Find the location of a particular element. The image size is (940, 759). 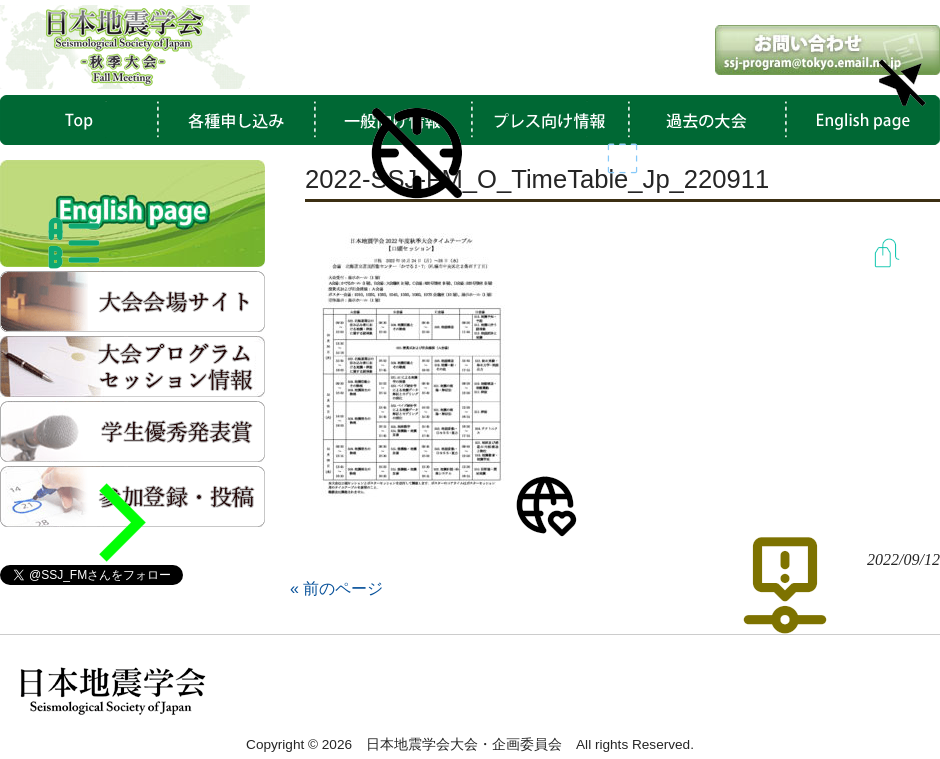

browse tea or hot beverage options is located at coordinates (886, 254).